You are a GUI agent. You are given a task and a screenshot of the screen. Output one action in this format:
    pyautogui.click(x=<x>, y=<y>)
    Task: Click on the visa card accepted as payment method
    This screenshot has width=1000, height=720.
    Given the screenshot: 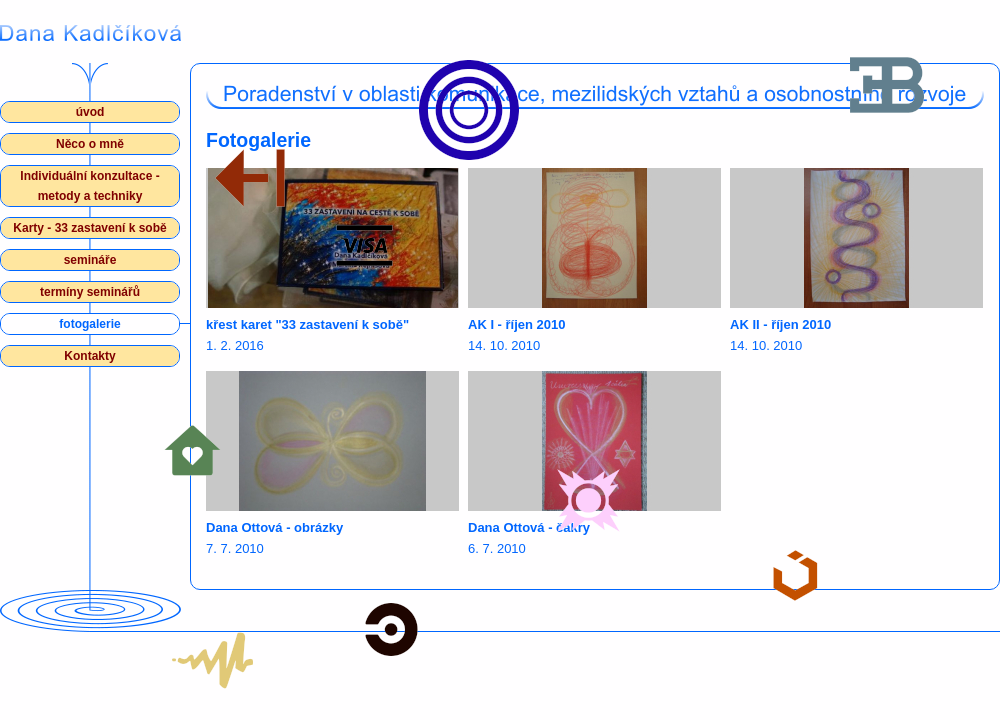 What is the action you would take?
    pyautogui.click(x=364, y=245)
    